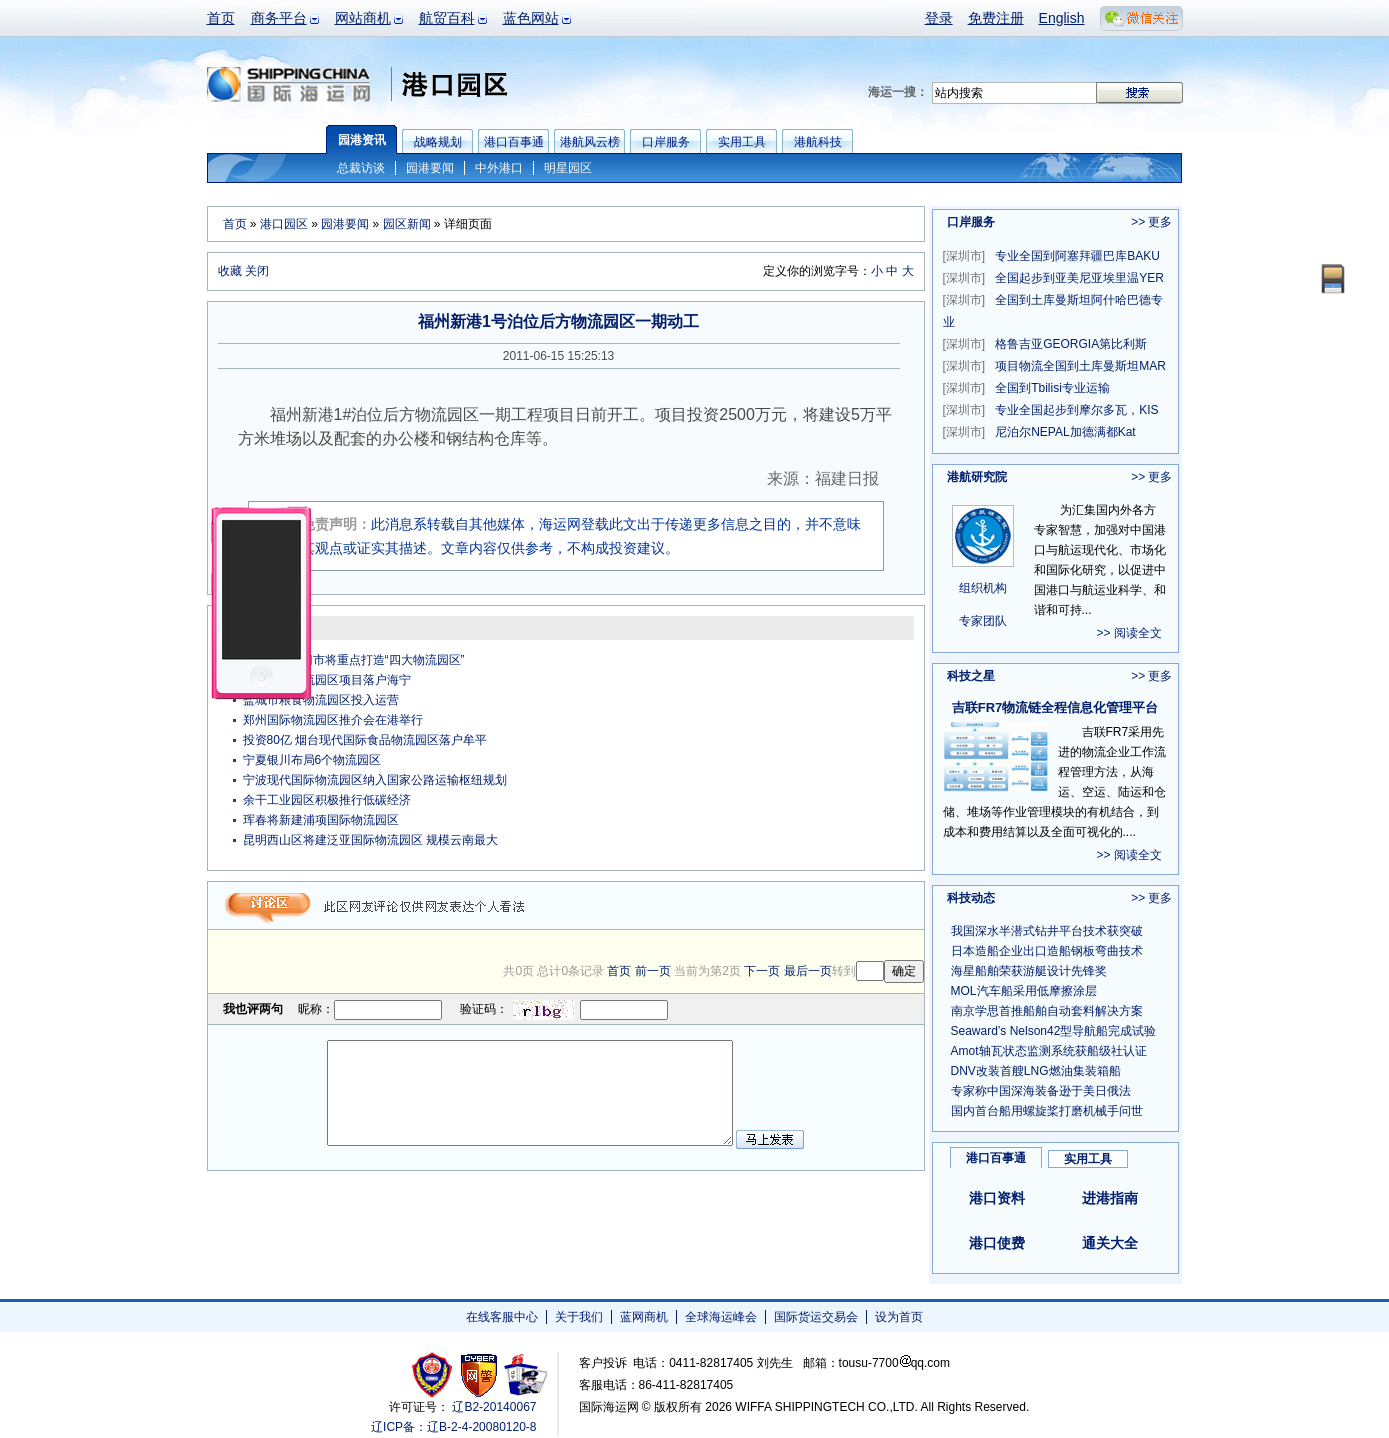 The width and height of the screenshot is (1389, 1438). Describe the element at coordinates (1333, 279) in the screenshot. I see `smartmedia memory card storage device` at that location.